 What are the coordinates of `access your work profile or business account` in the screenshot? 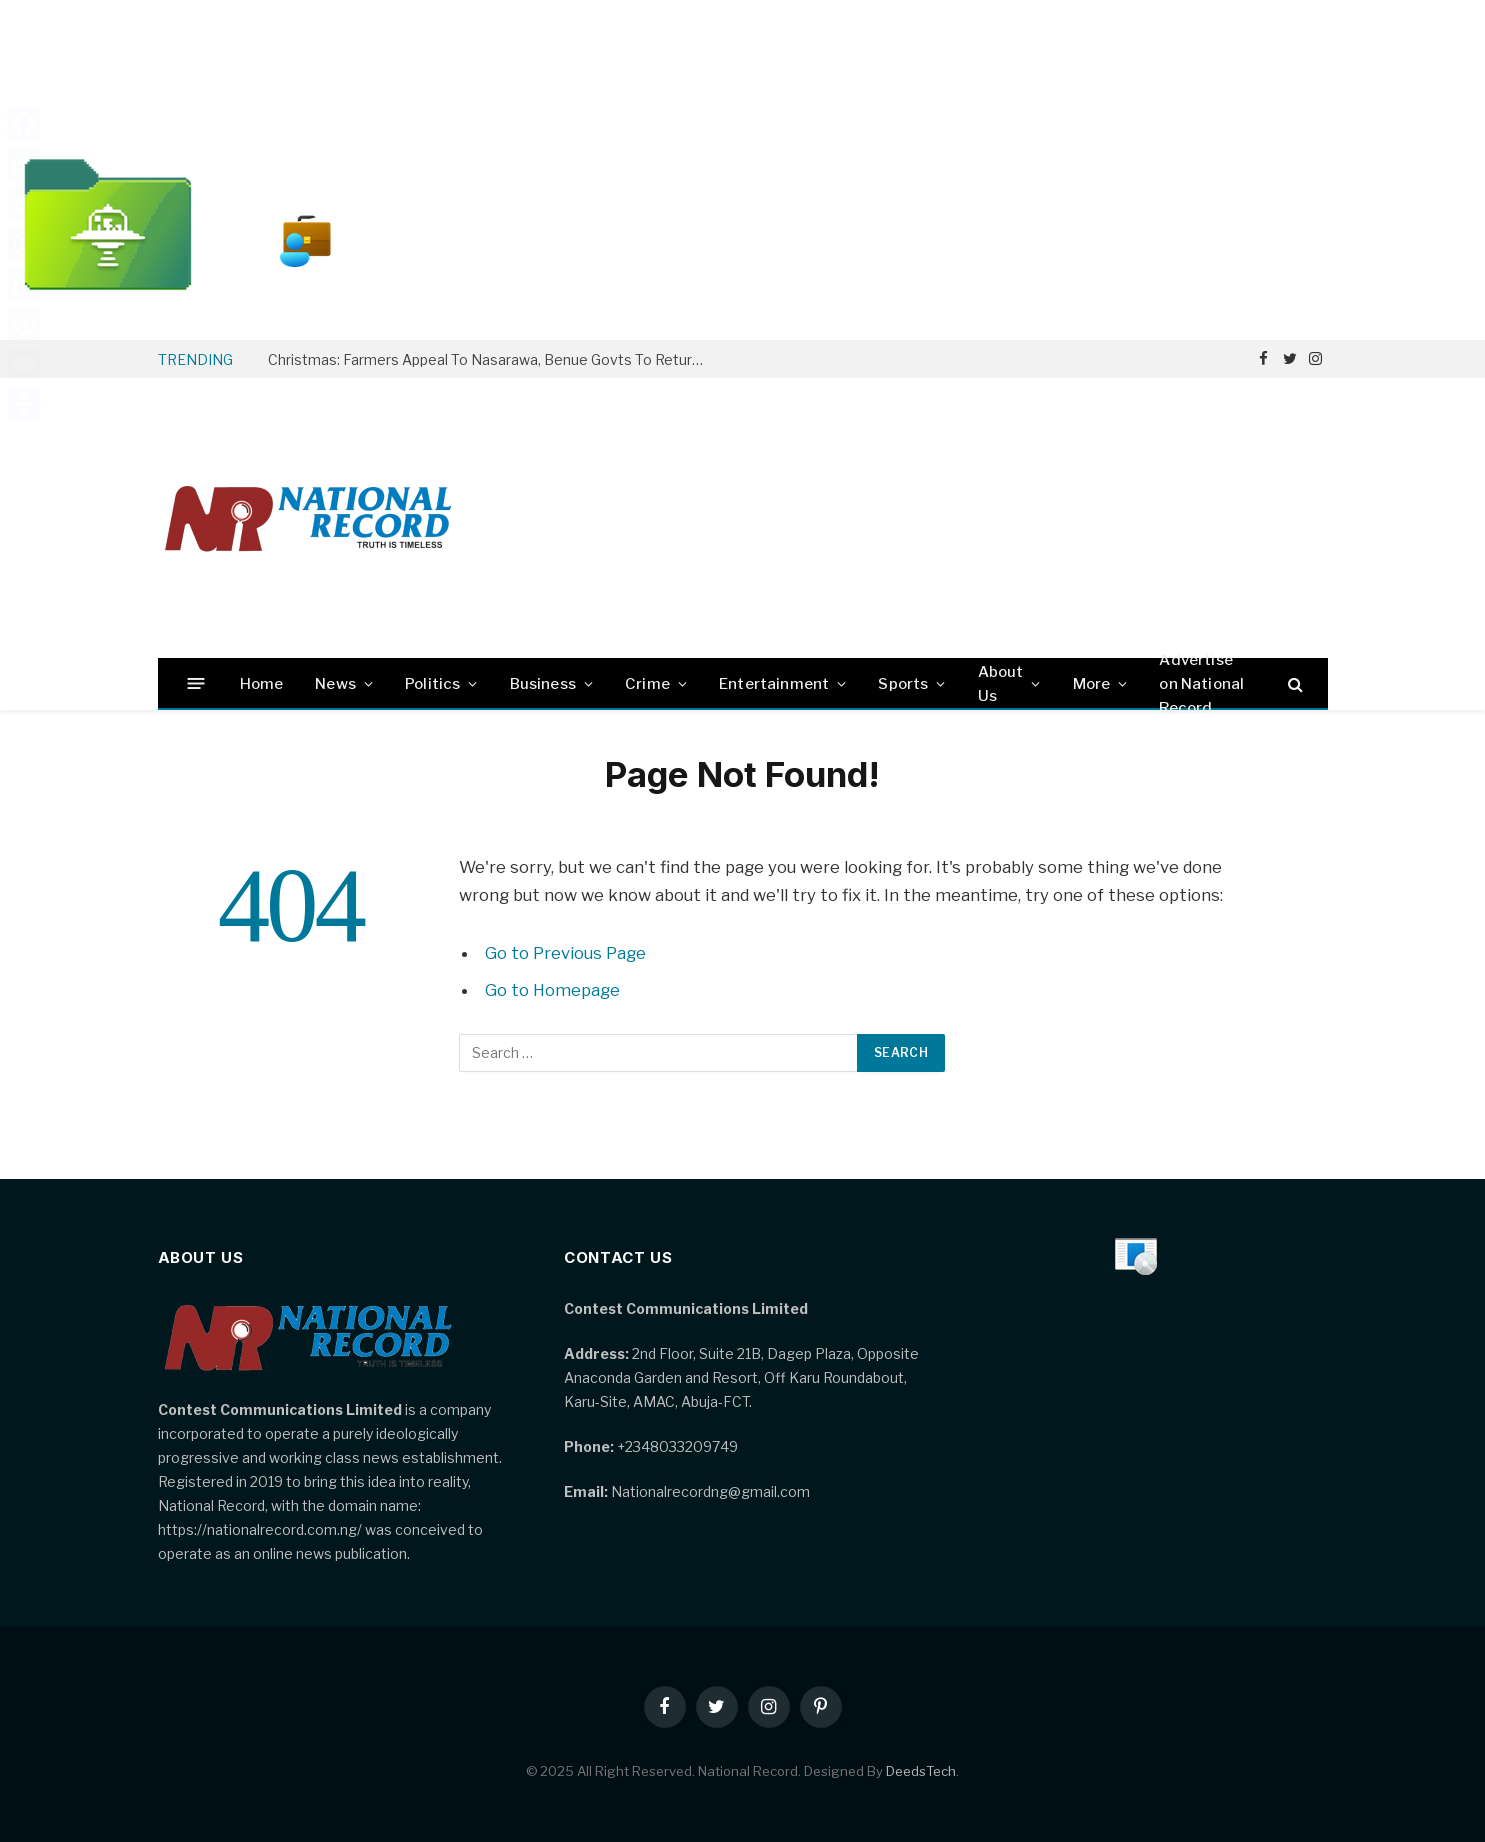 It's located at (307, 240).